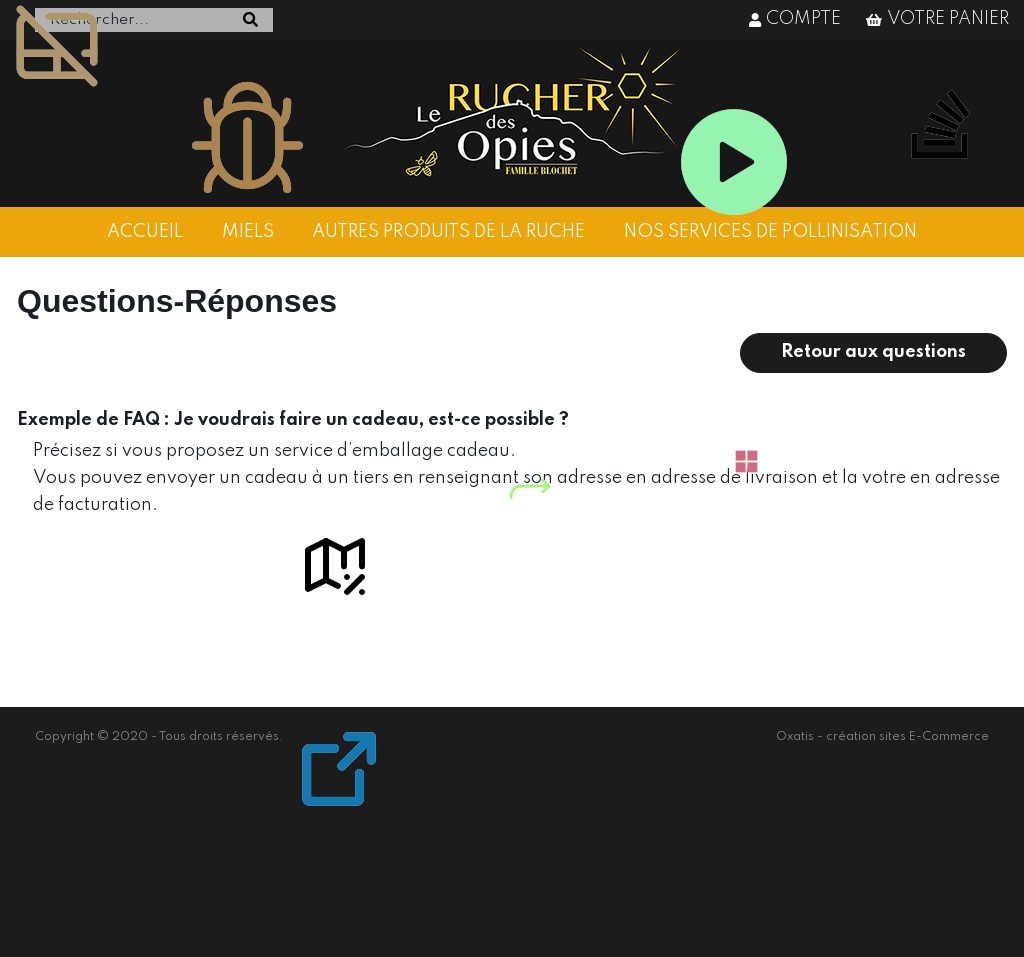  Describe the element at coordinates (335, 565) in the screenshot. I see `view deals and discounts nearby` at that location.